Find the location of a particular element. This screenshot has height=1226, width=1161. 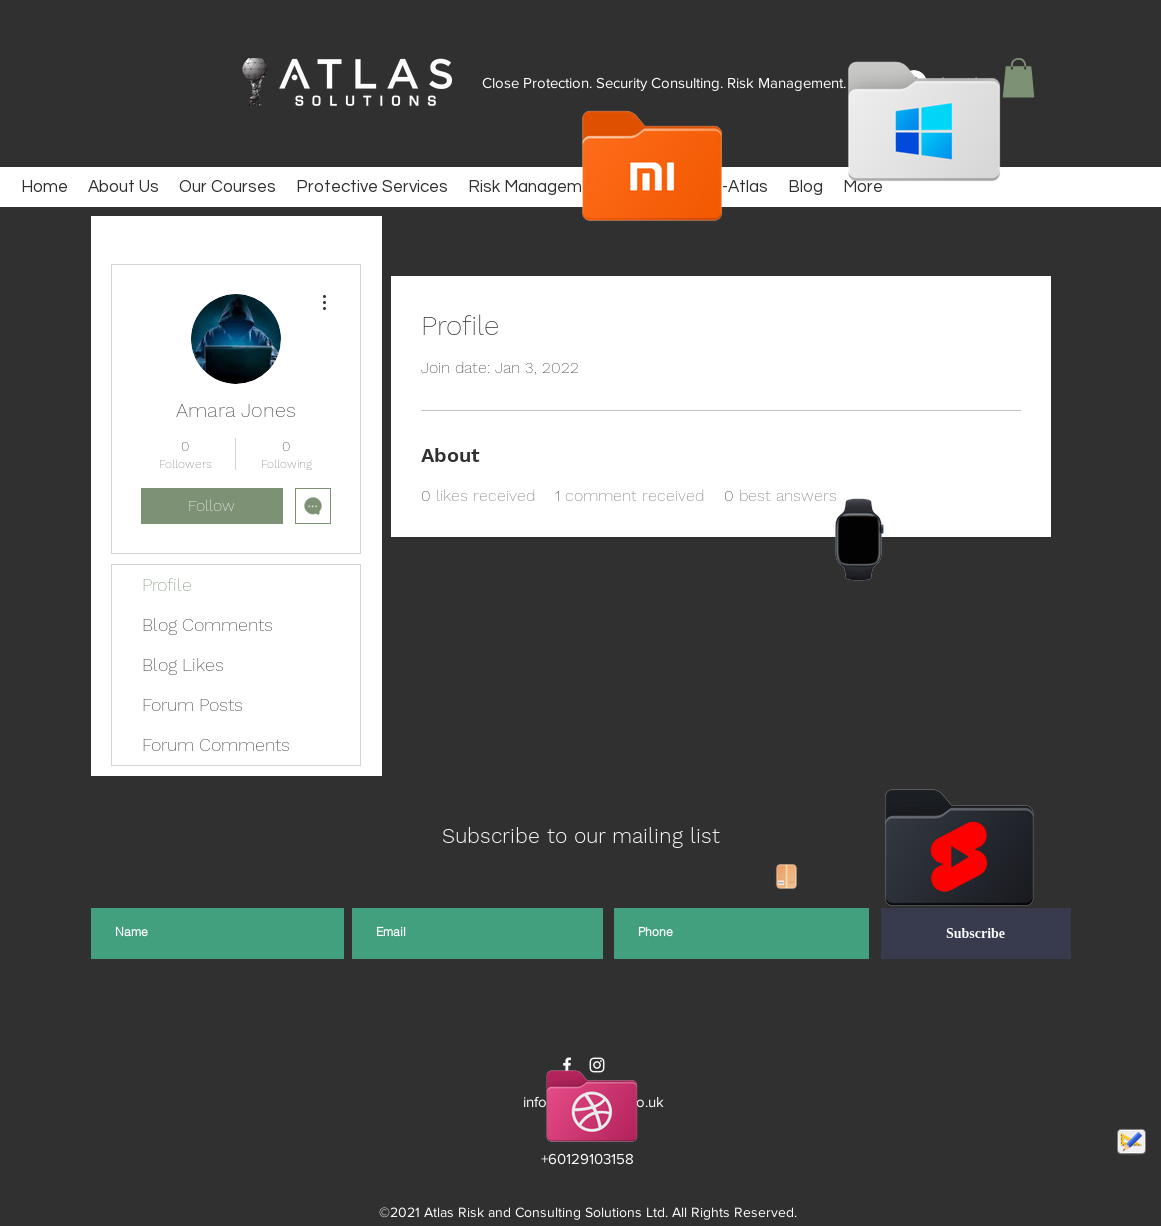

open windows system files folder is located at coordinates (923, 125).